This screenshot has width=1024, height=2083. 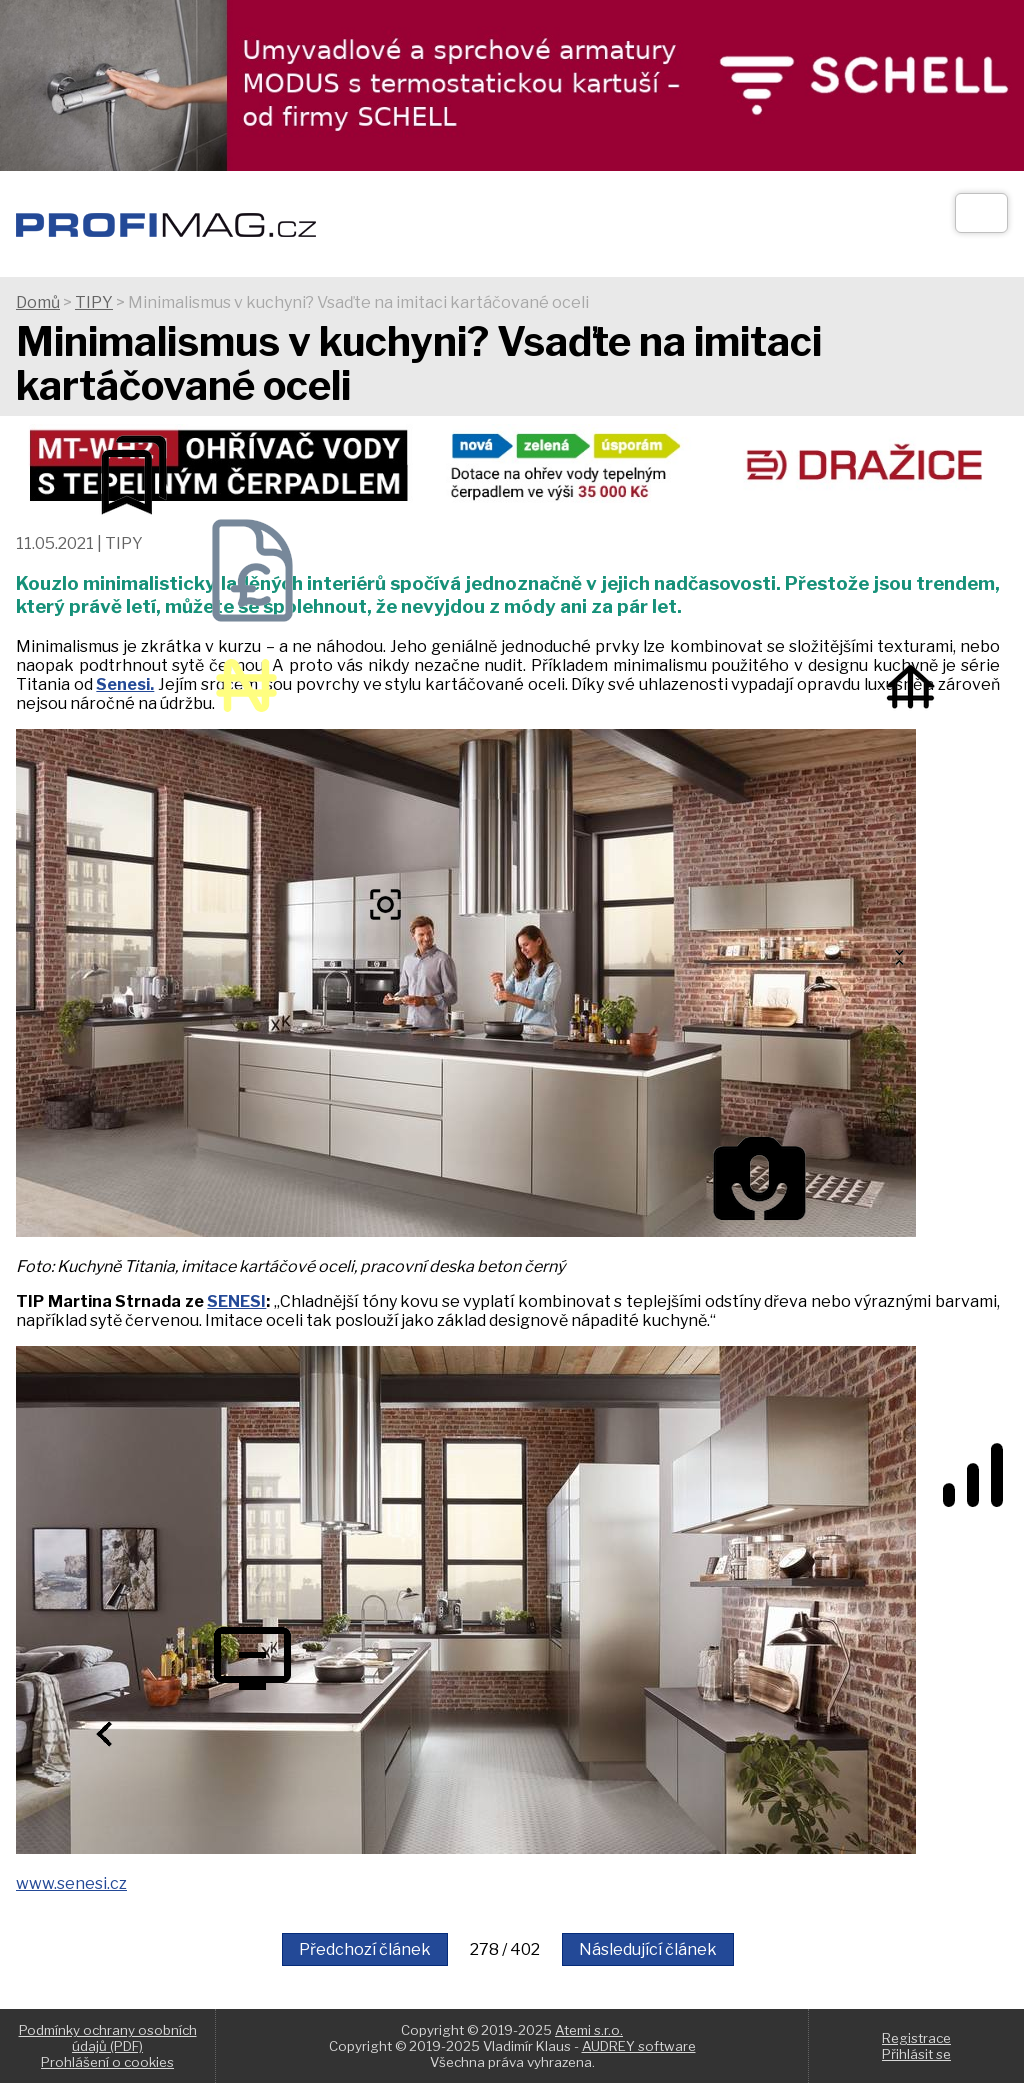 I want to click on collapse expanded content, so click(x=899, y=957).